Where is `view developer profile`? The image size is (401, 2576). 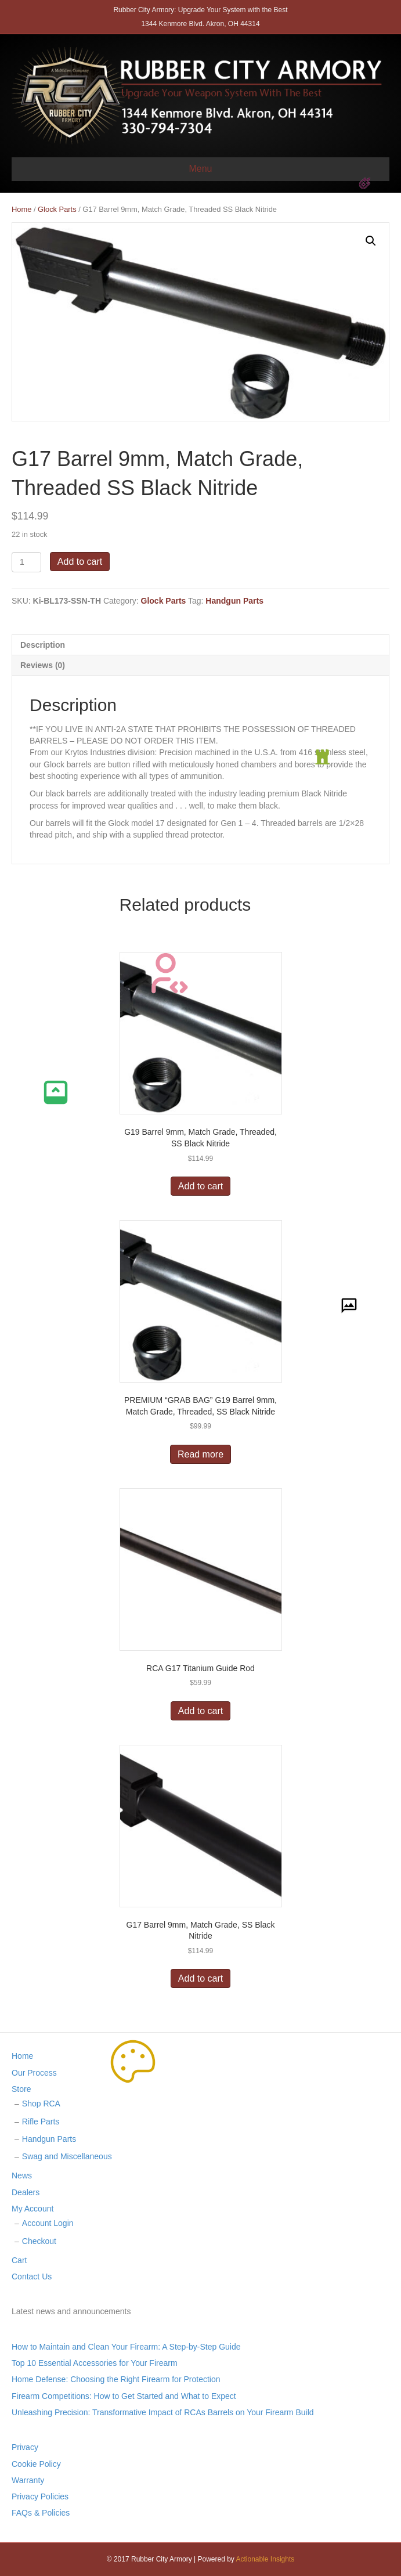 view developer profile is located at coordinates (165, 973).